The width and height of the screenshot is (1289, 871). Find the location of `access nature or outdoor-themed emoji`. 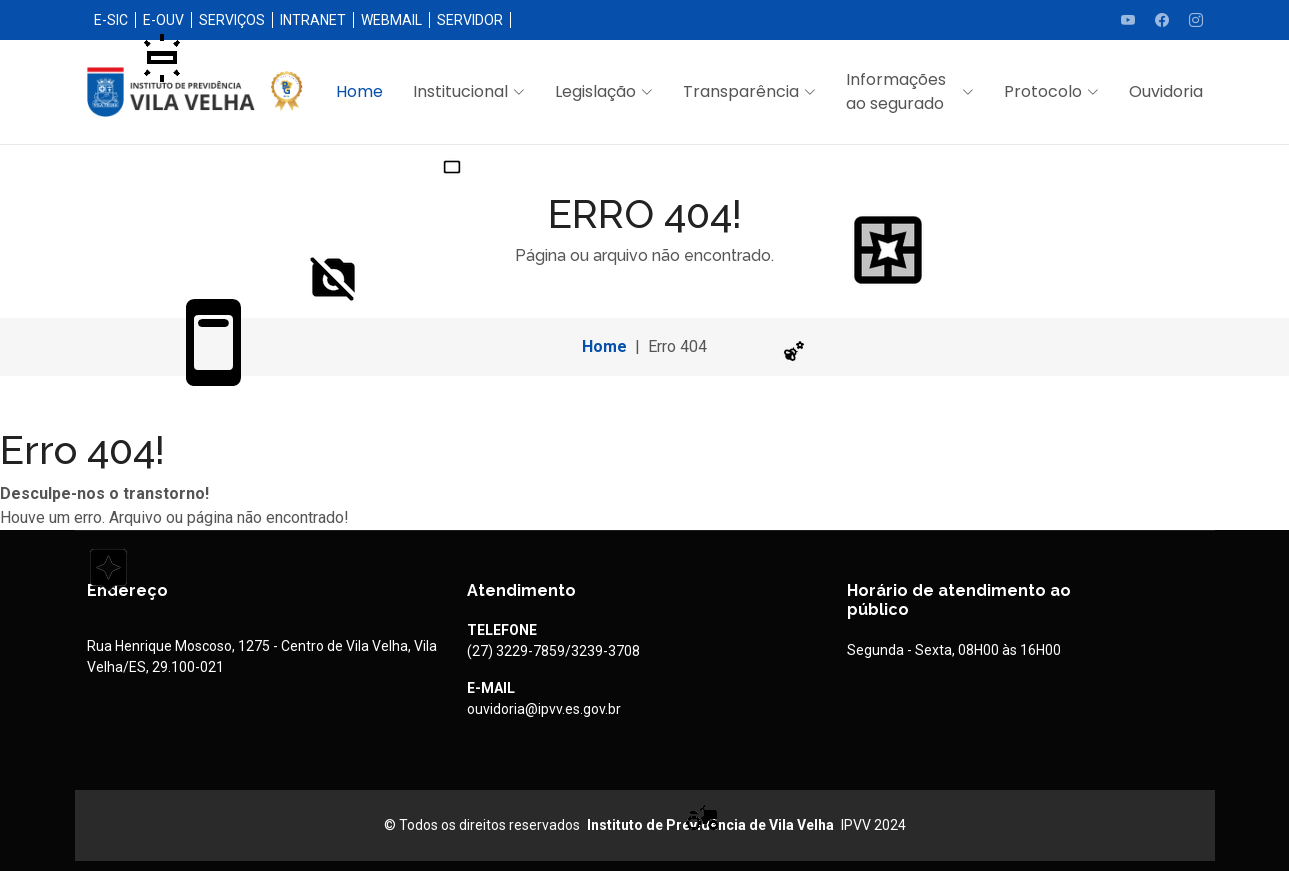

access nature or outdoor-themed emoji is located at coordinates (794, 351).